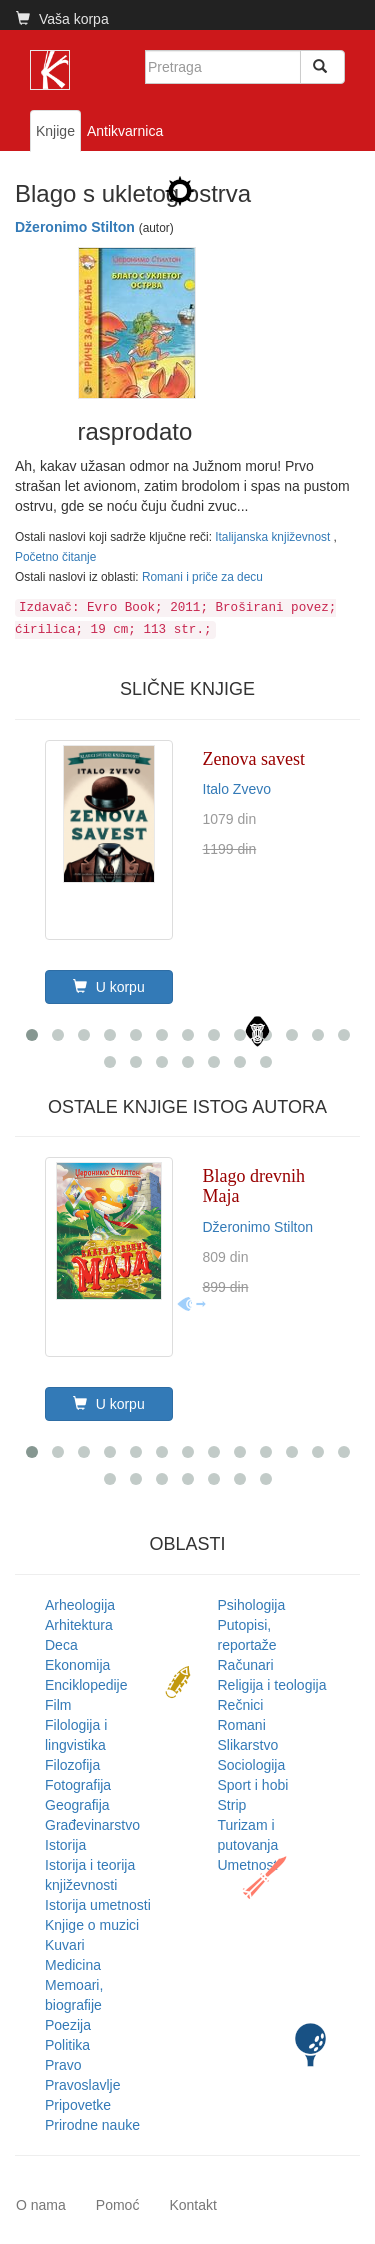 The height and width of the screenshot is (2244, 375). What do you see at coordinates (257, 1031) in the screenshot?
I see `select mandrill character or avatar` at bounding box center [257, 1031].